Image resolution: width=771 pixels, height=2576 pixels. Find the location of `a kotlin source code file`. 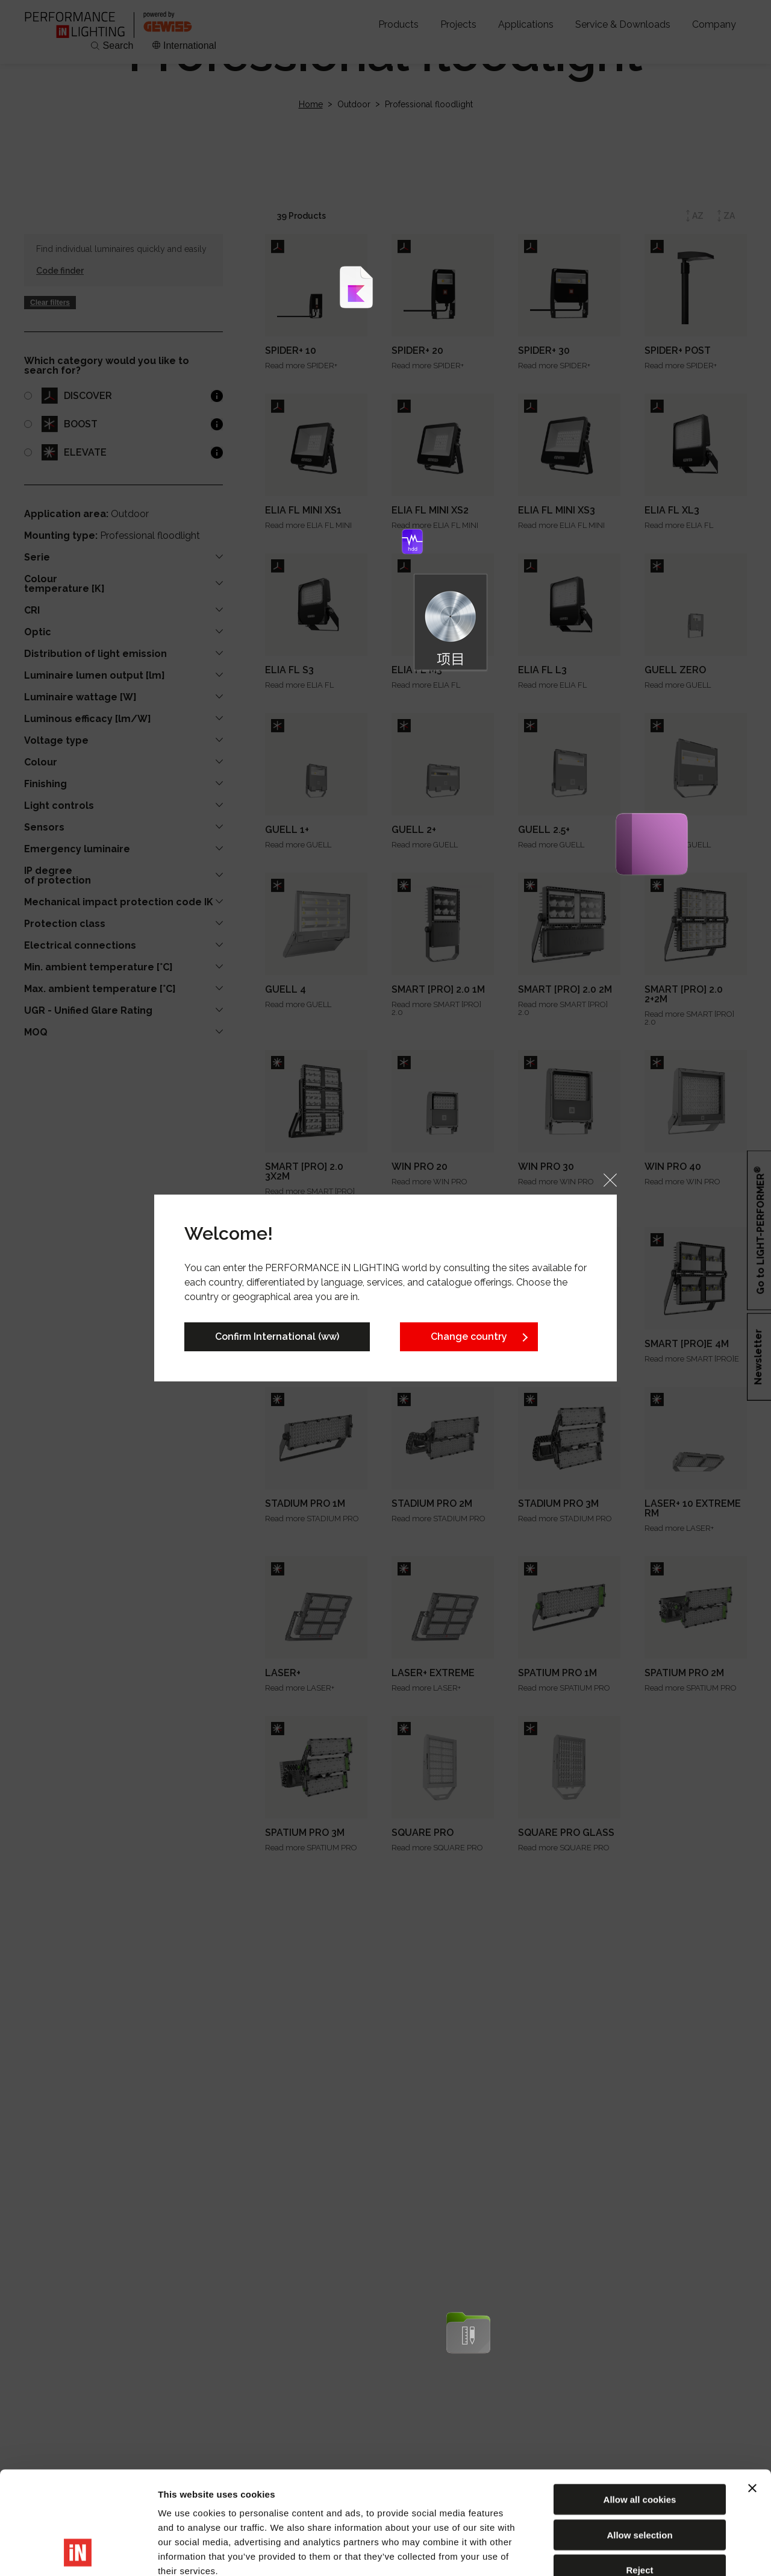

a kotlin source code file is located at coordinates (356, 287).